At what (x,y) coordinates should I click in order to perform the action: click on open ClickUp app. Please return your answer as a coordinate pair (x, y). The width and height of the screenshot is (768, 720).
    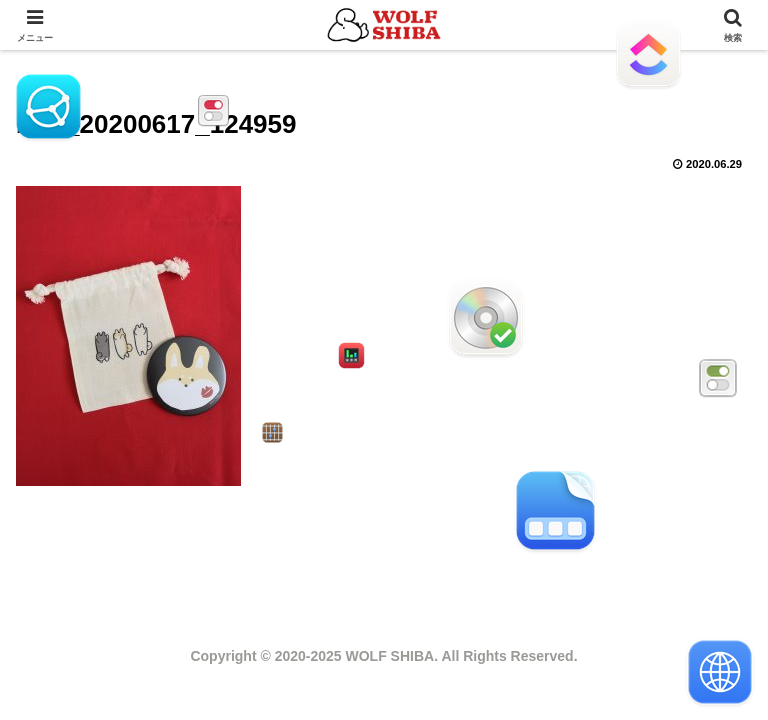
    Looking at the image, I should click on (648, 54).